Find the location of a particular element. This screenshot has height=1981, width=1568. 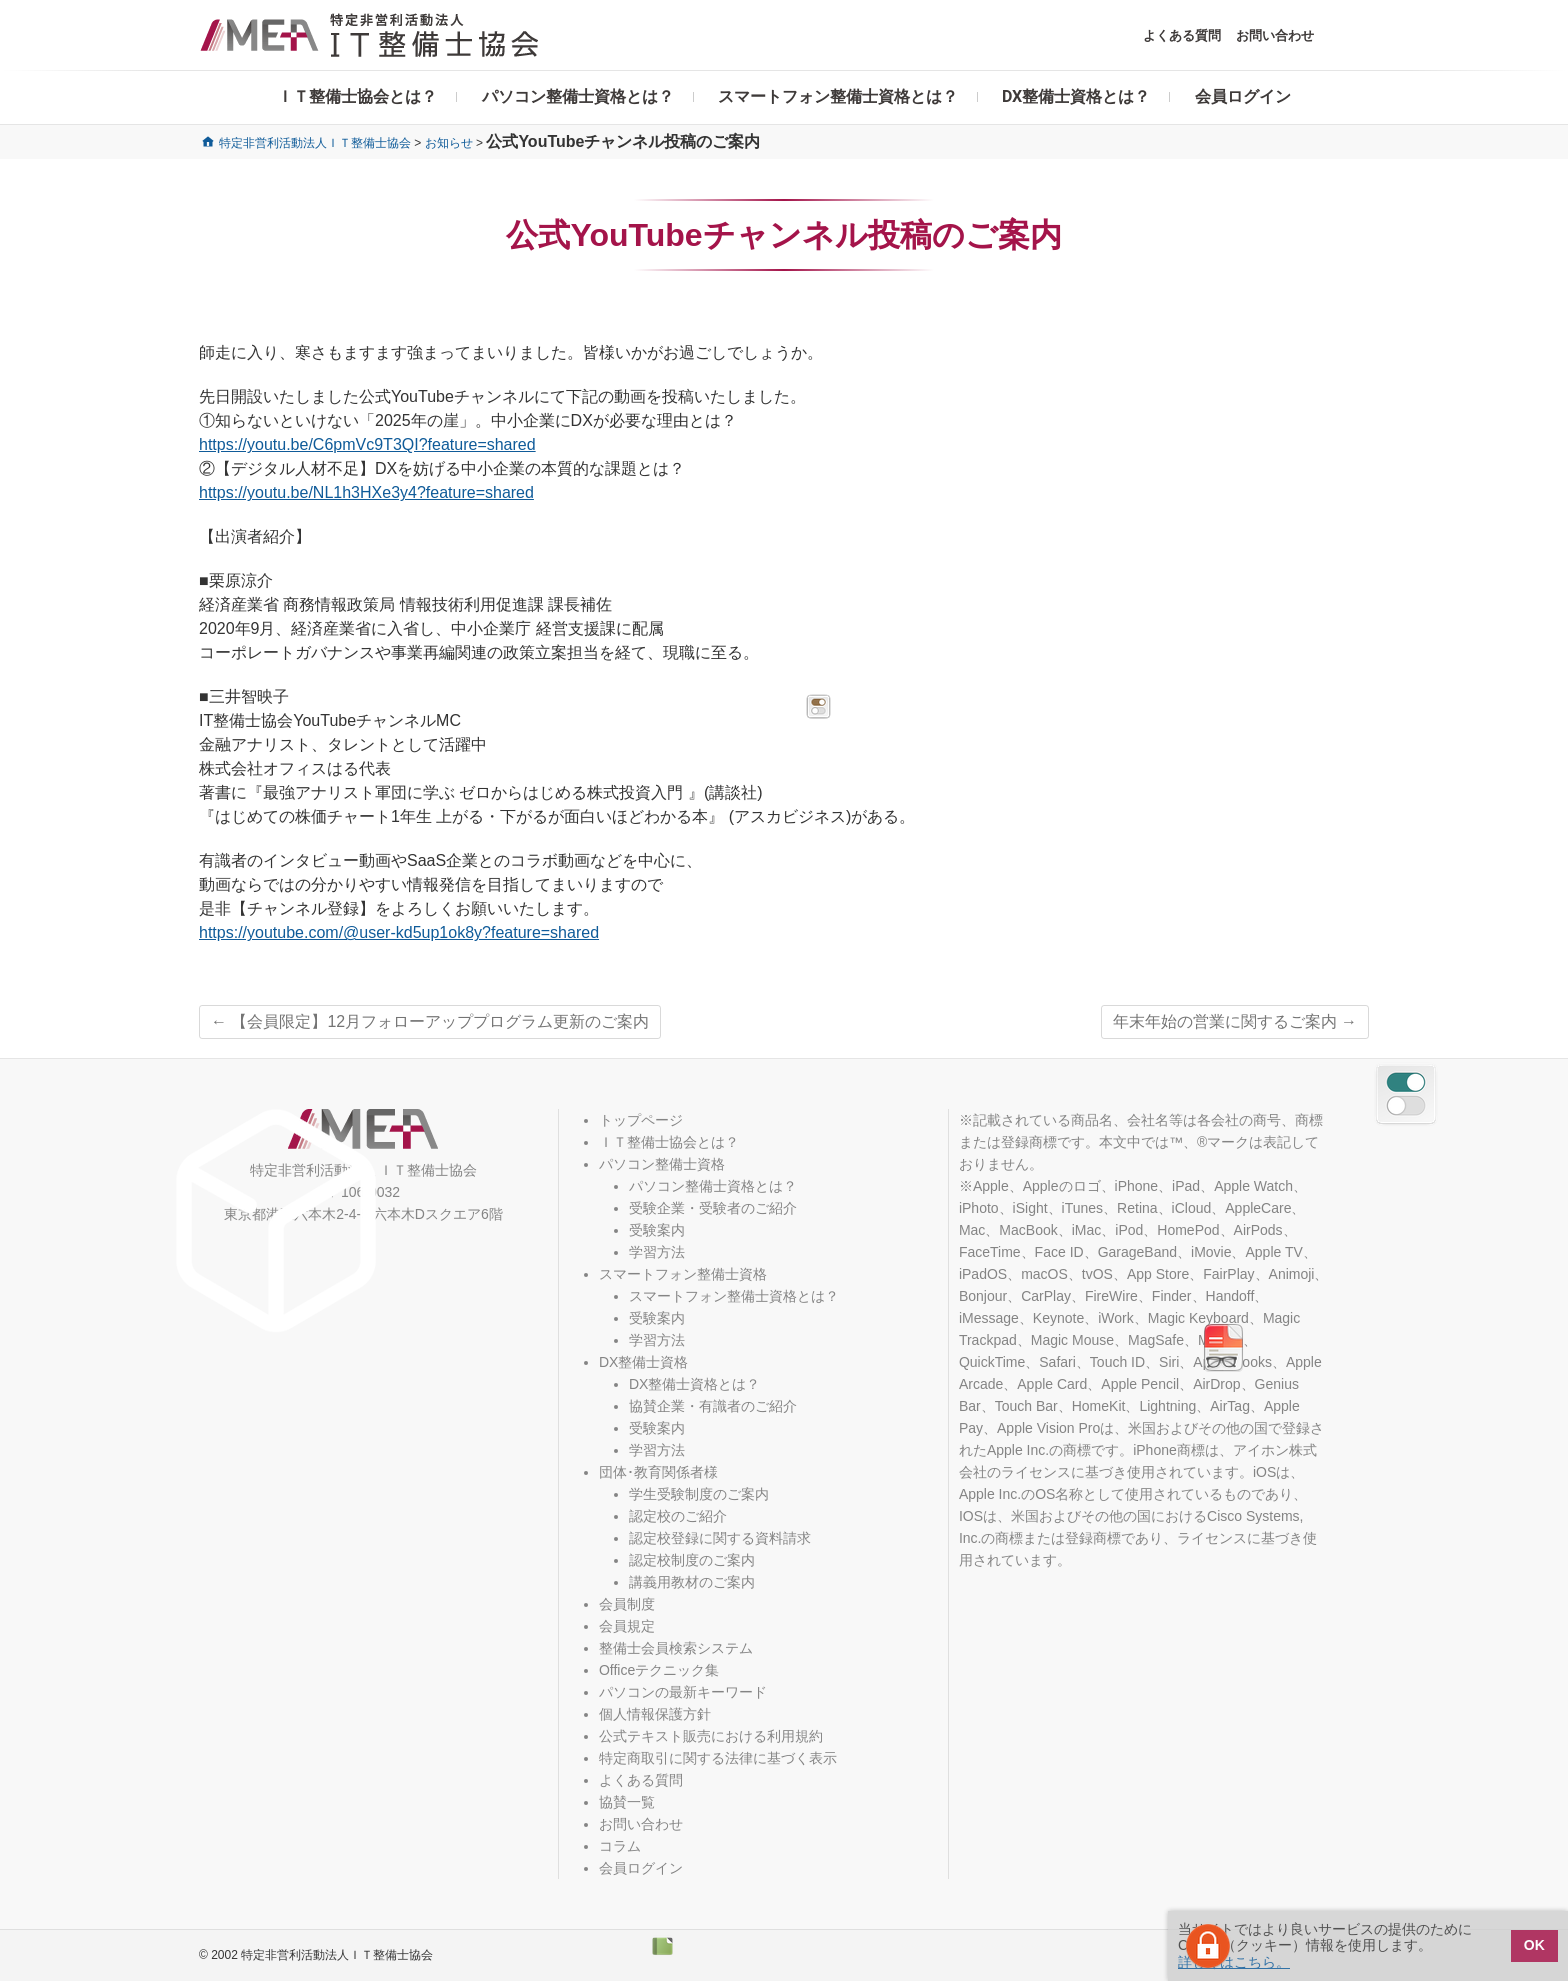

open 3D Viewer app is located at coordinates (277, 1221).